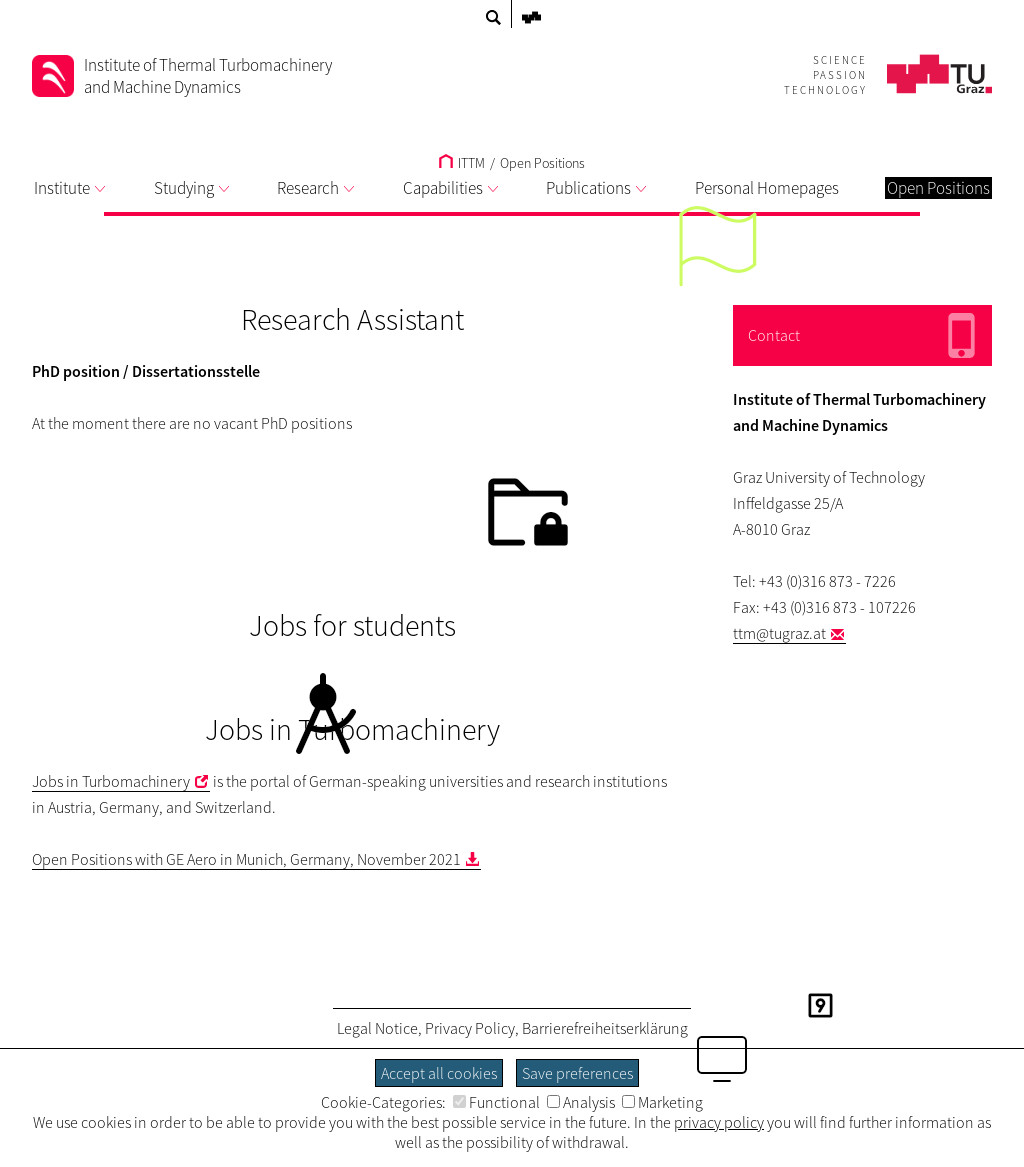  Describe the element at coordinates (714, 244) in the screenshot. I see `flag or bookmark this item` at that location.